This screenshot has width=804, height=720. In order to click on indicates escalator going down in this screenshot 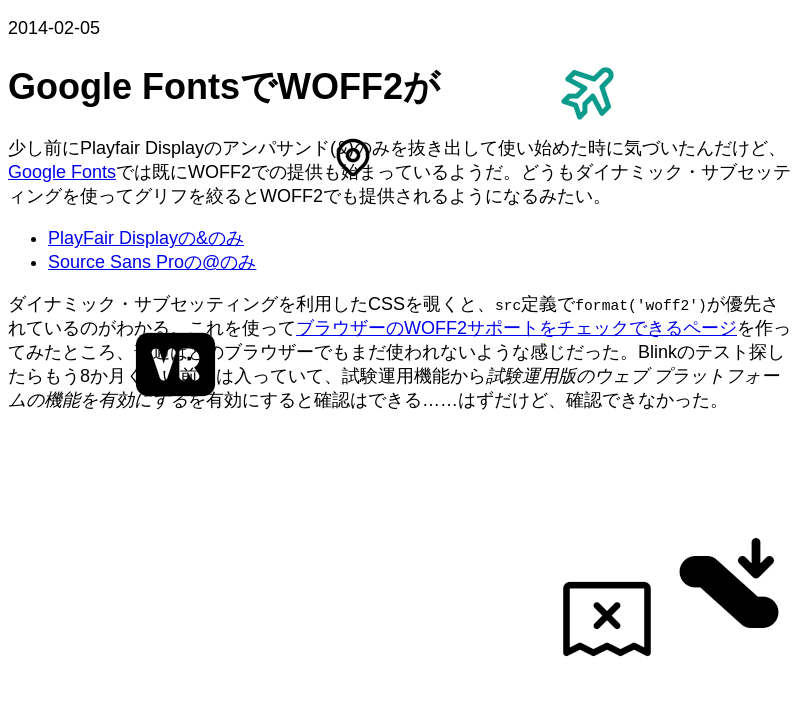, I will do `click(729, 583)`.